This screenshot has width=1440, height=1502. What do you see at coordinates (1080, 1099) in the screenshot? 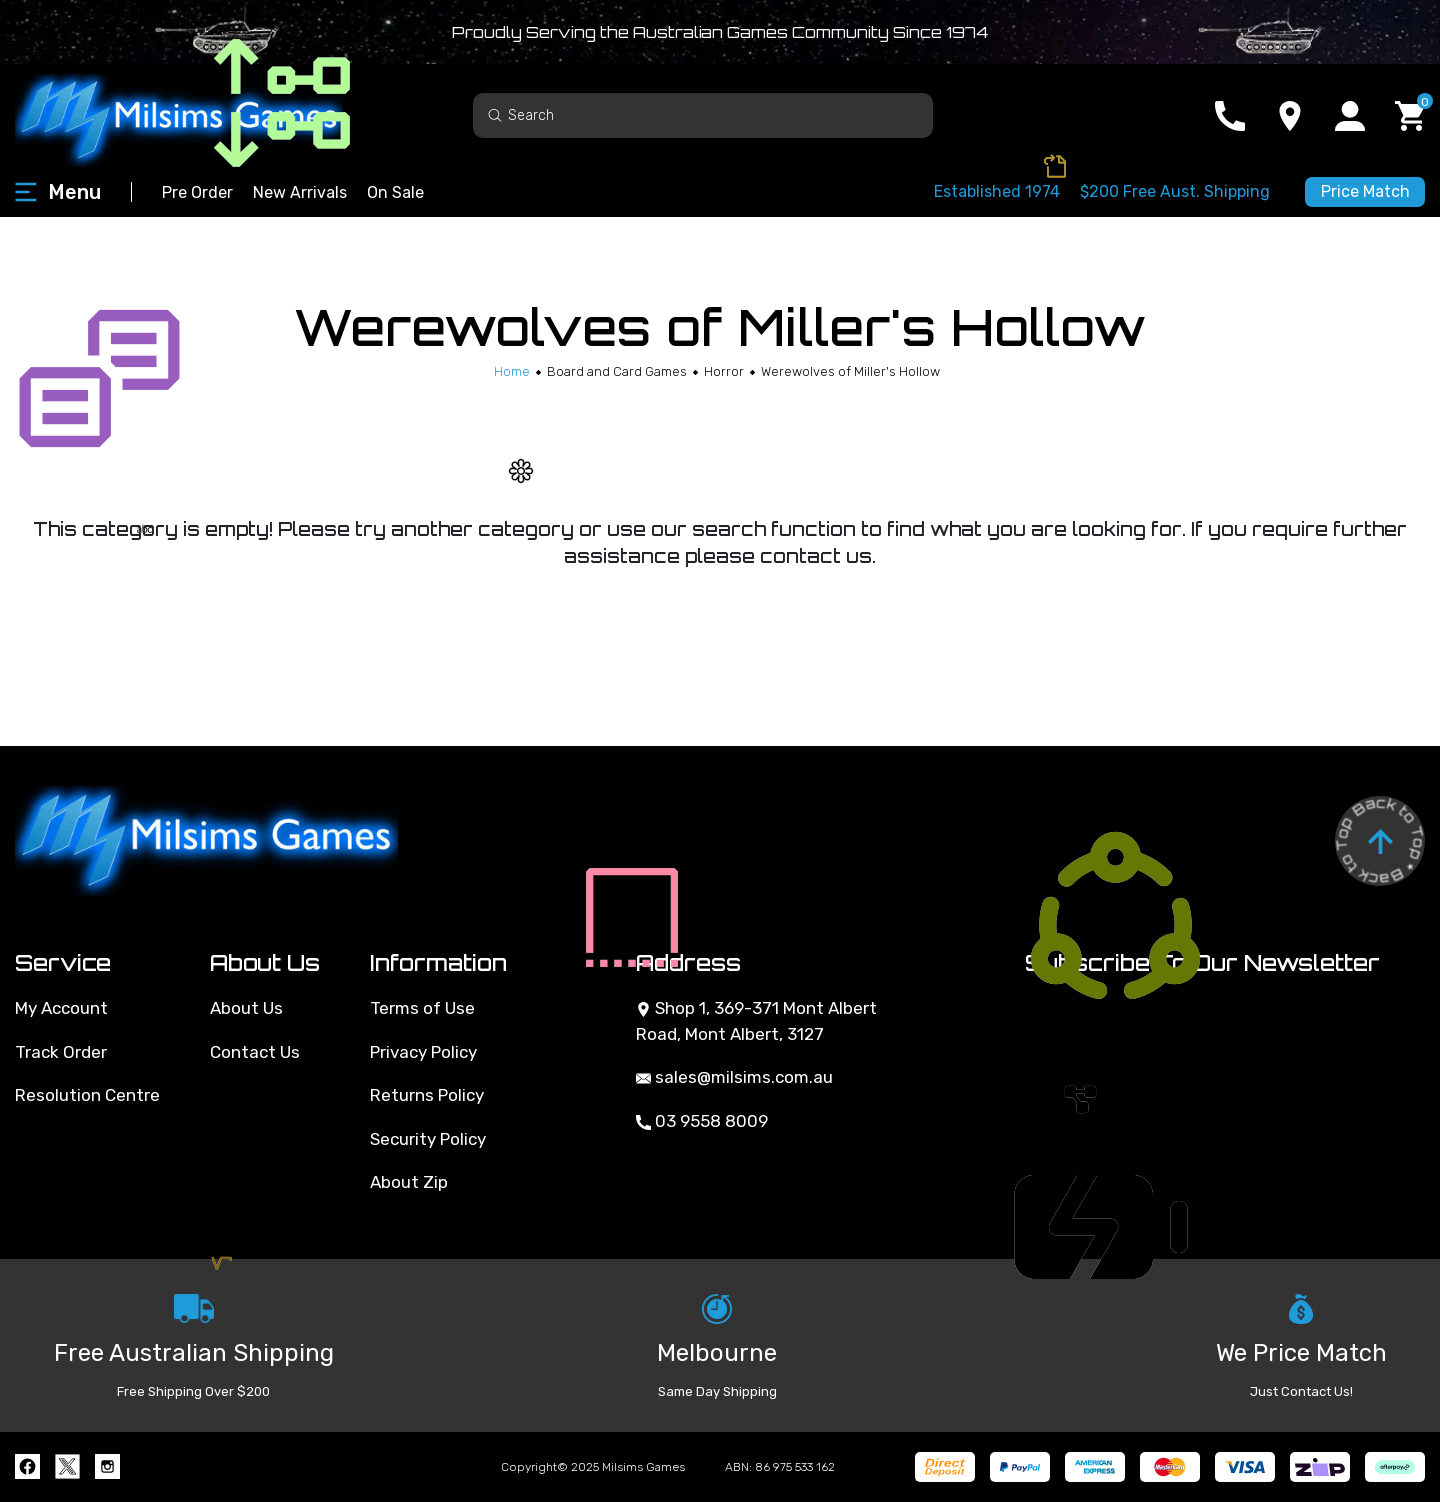
I see `view project workflow or diagram` at bounding box center [1080, 1099].